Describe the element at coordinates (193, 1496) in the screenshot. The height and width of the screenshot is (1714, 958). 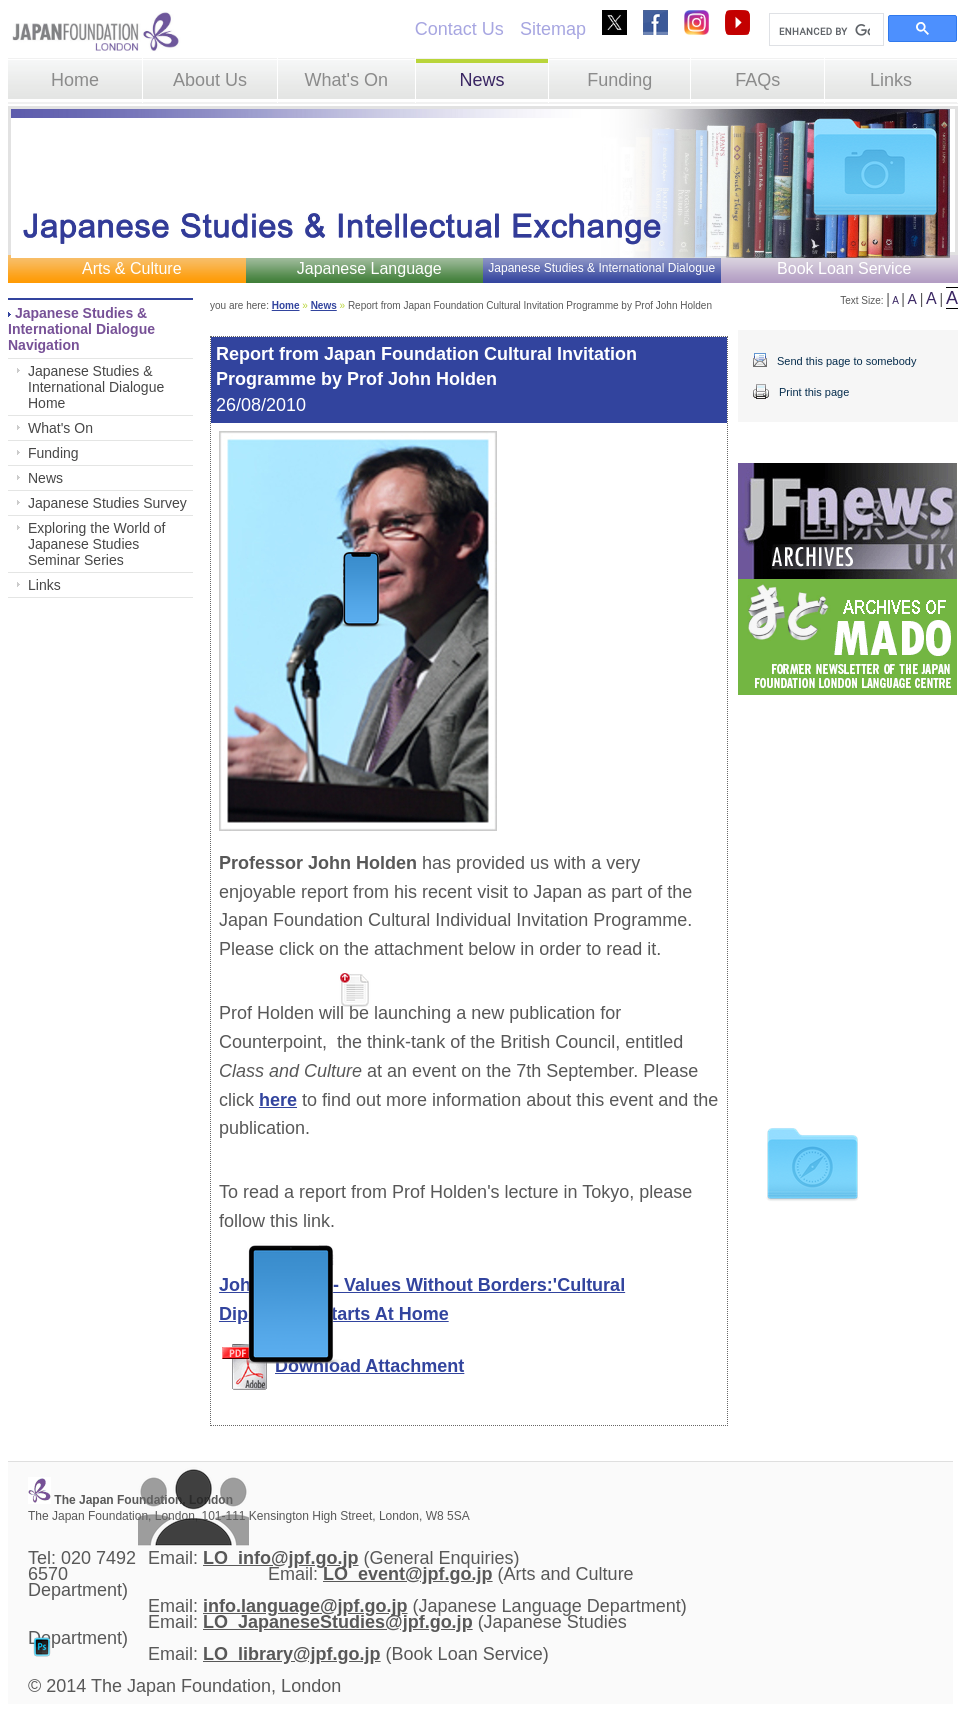
I see `indicates shared access with all users` at that location.